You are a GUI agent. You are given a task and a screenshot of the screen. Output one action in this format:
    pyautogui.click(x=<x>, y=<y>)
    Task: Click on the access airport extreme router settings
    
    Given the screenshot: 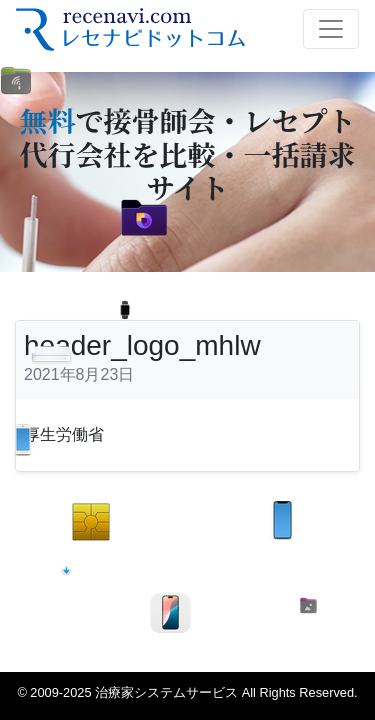 What is the action you would take?
    pyautogui.click(x=51, y=350)
    